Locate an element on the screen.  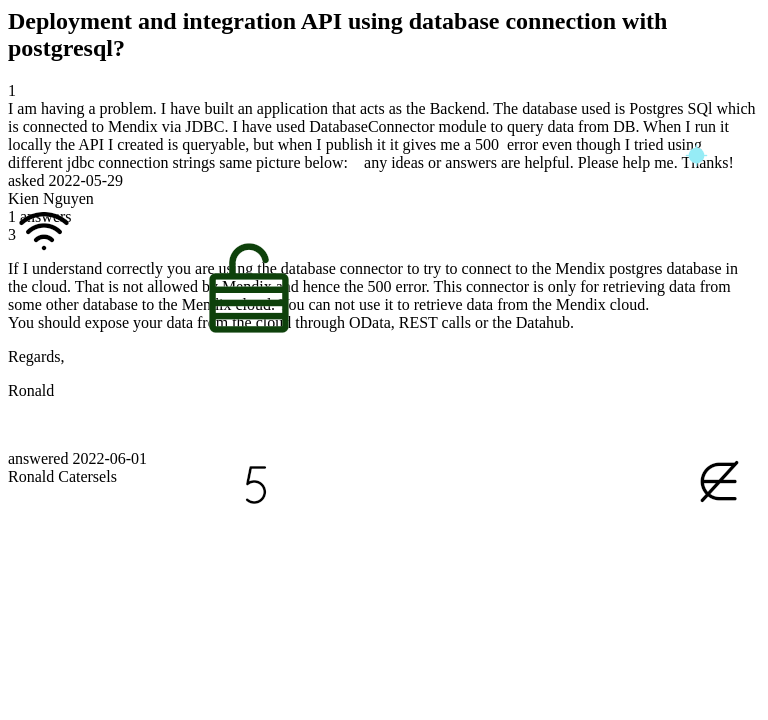
center map on current location is located at coordinates (696, 155).